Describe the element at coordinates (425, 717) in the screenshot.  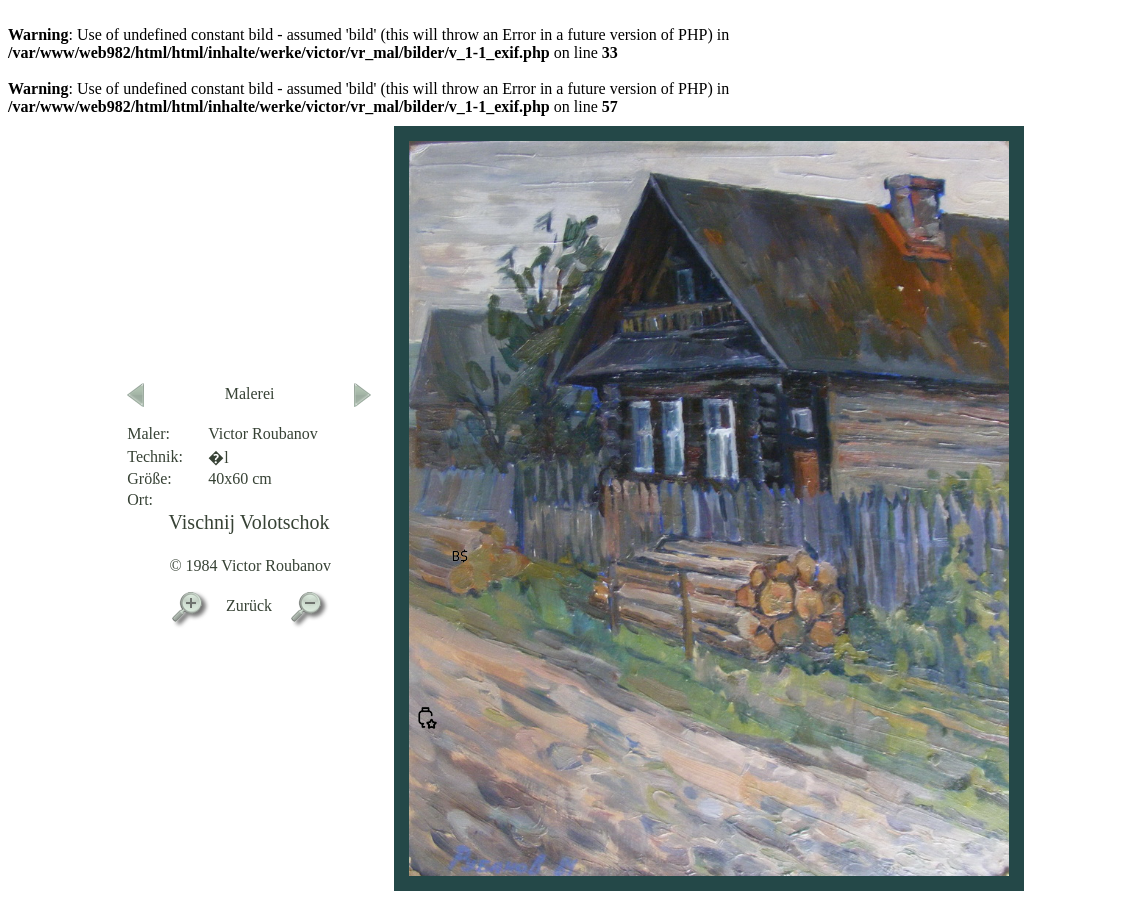
I see `mark smartwatch as favorite device` at that location.